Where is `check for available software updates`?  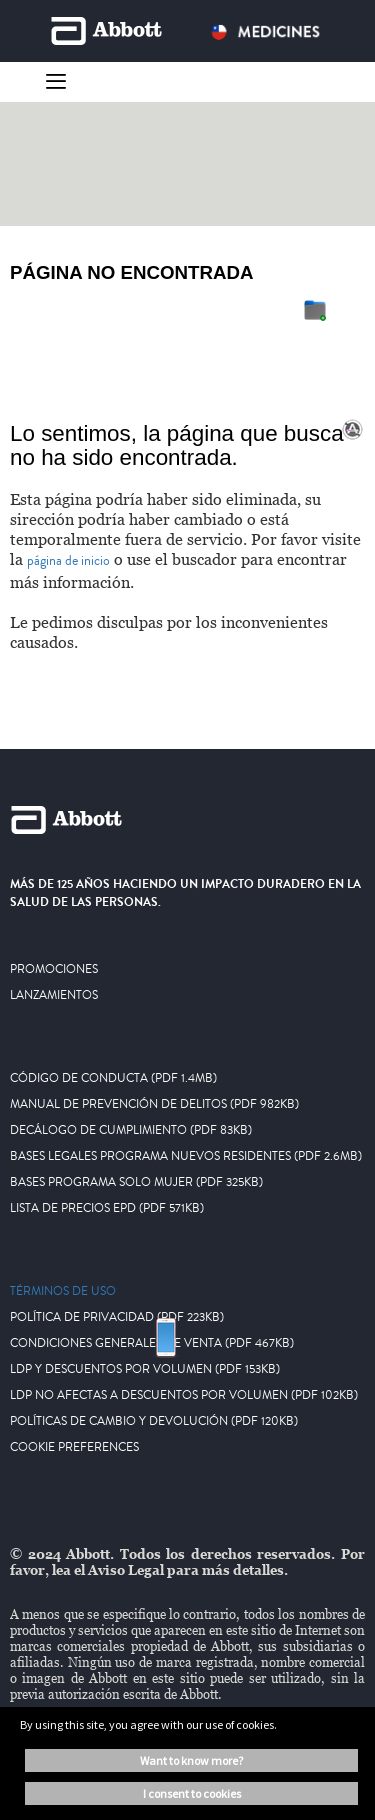 check for available software updates is located at coordinates (352, 429).